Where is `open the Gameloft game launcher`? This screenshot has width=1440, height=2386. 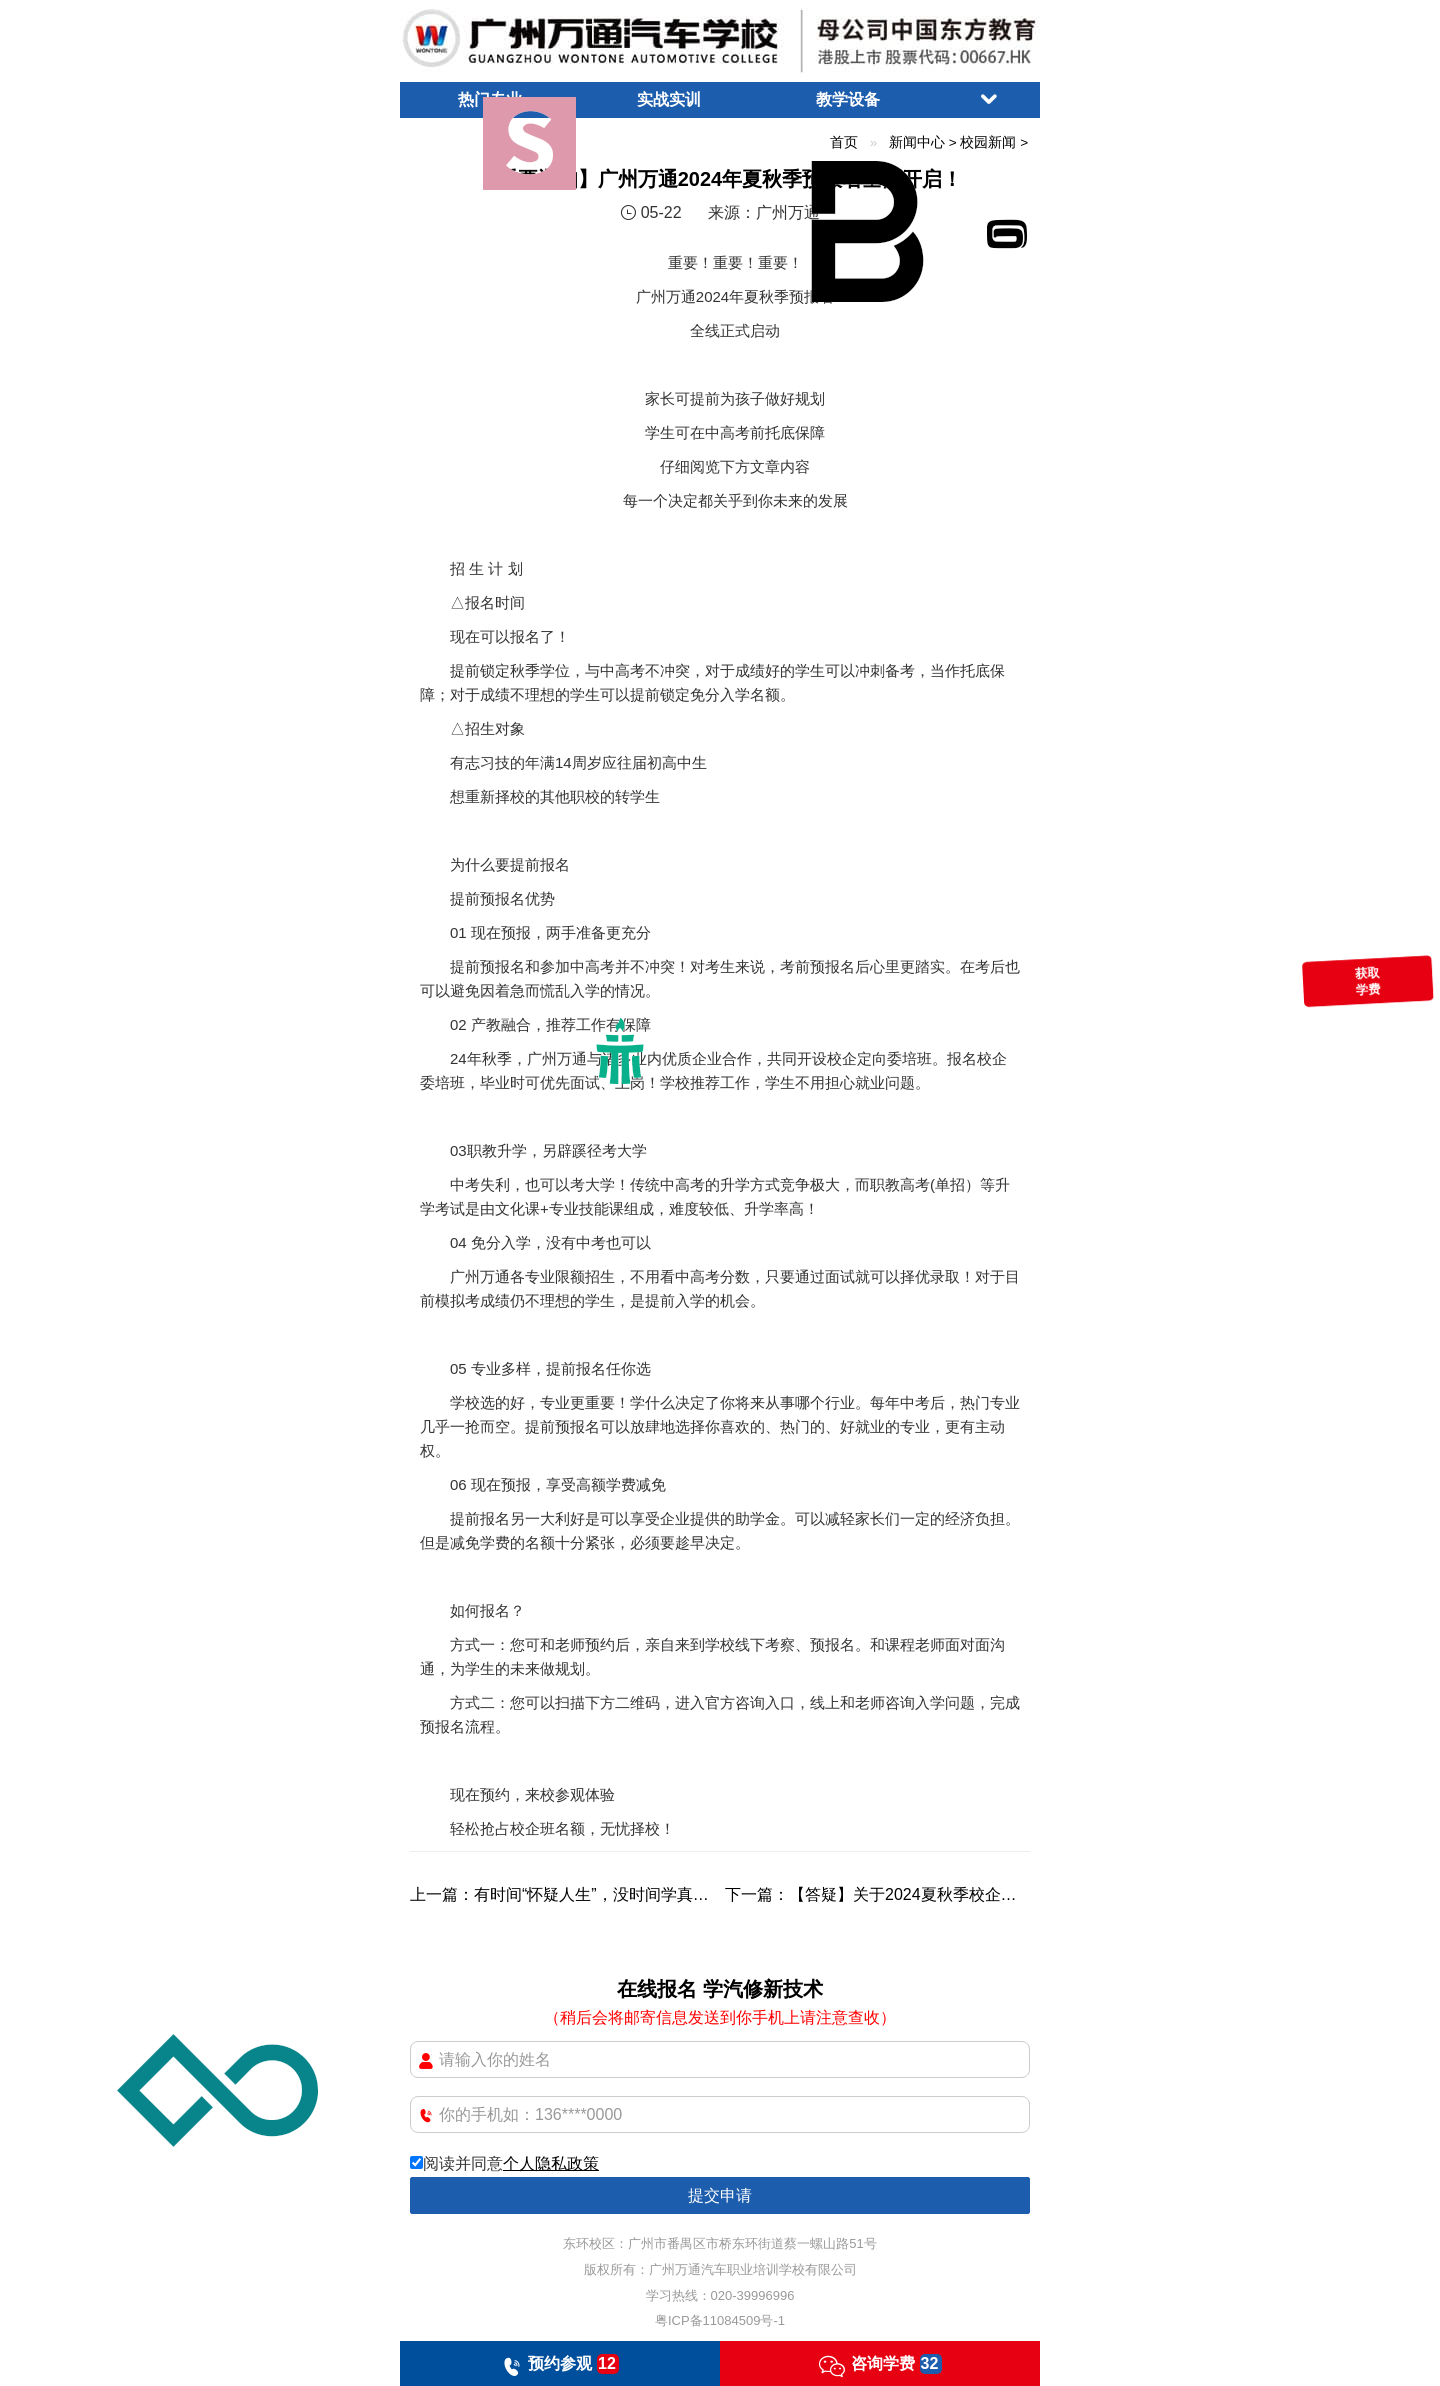 open the Gameloft game launcher is located at coordinates (1007, 234).